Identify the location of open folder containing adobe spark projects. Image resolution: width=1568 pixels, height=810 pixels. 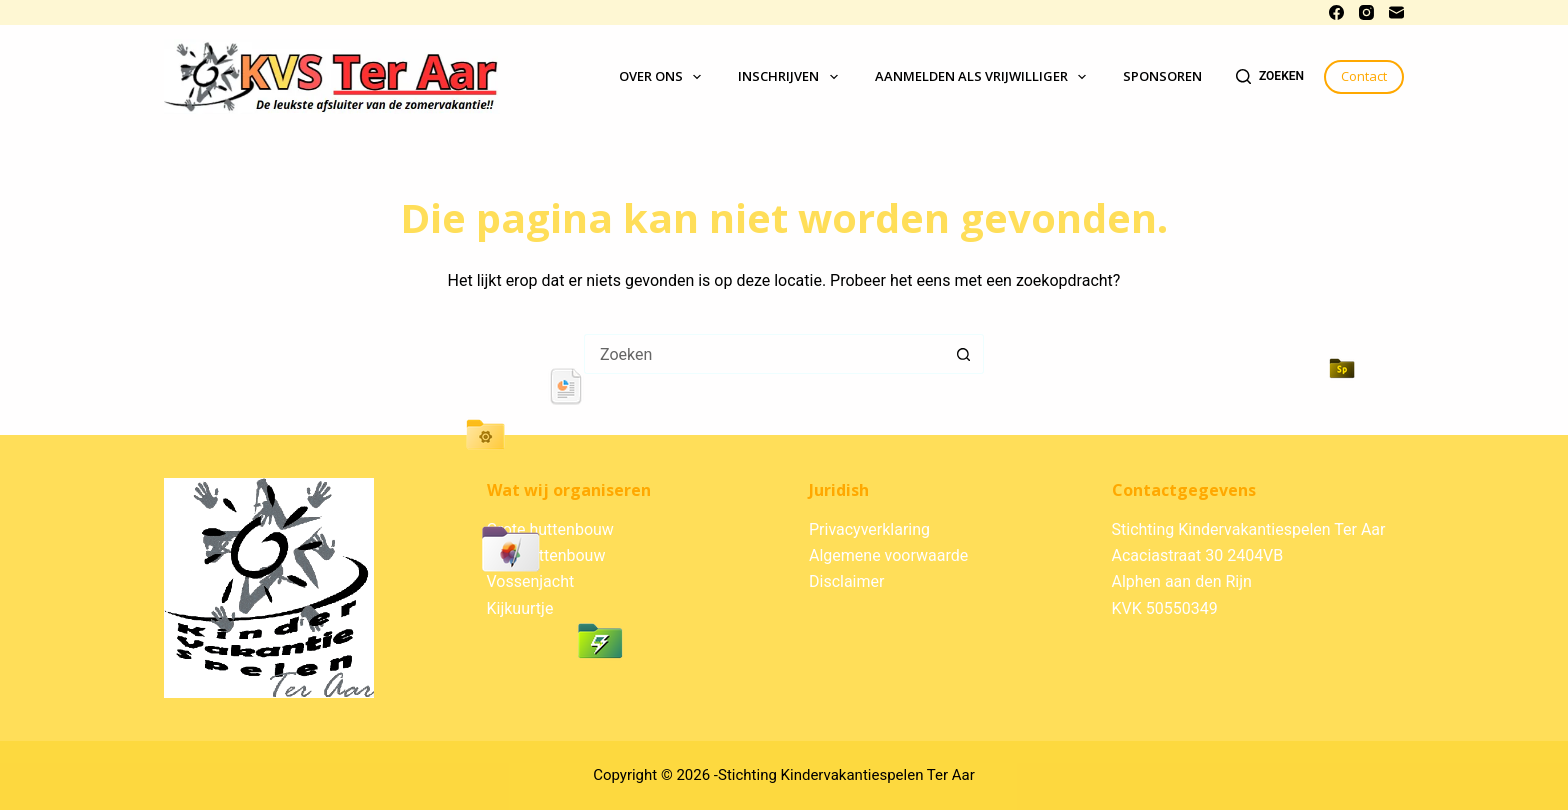
(1342, 369).